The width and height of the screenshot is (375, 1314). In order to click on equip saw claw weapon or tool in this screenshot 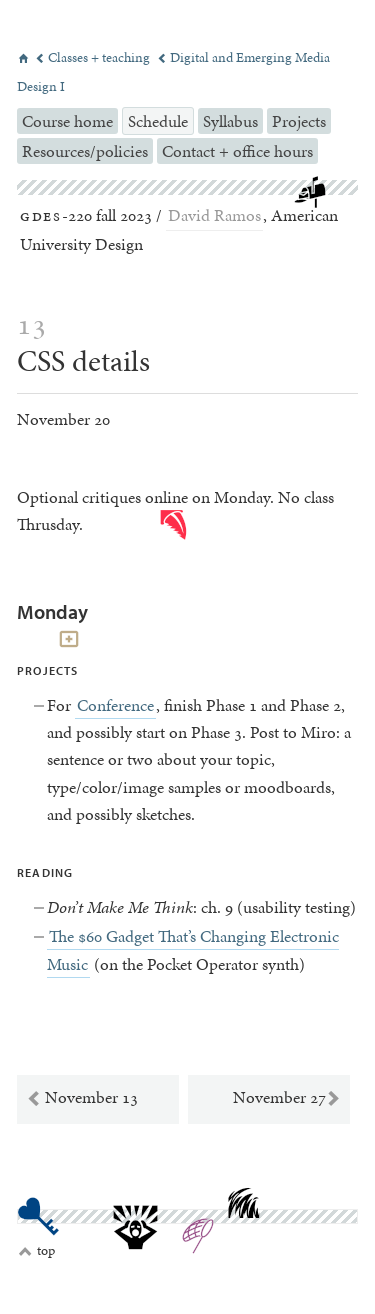, I will do `click(175, 525)`.